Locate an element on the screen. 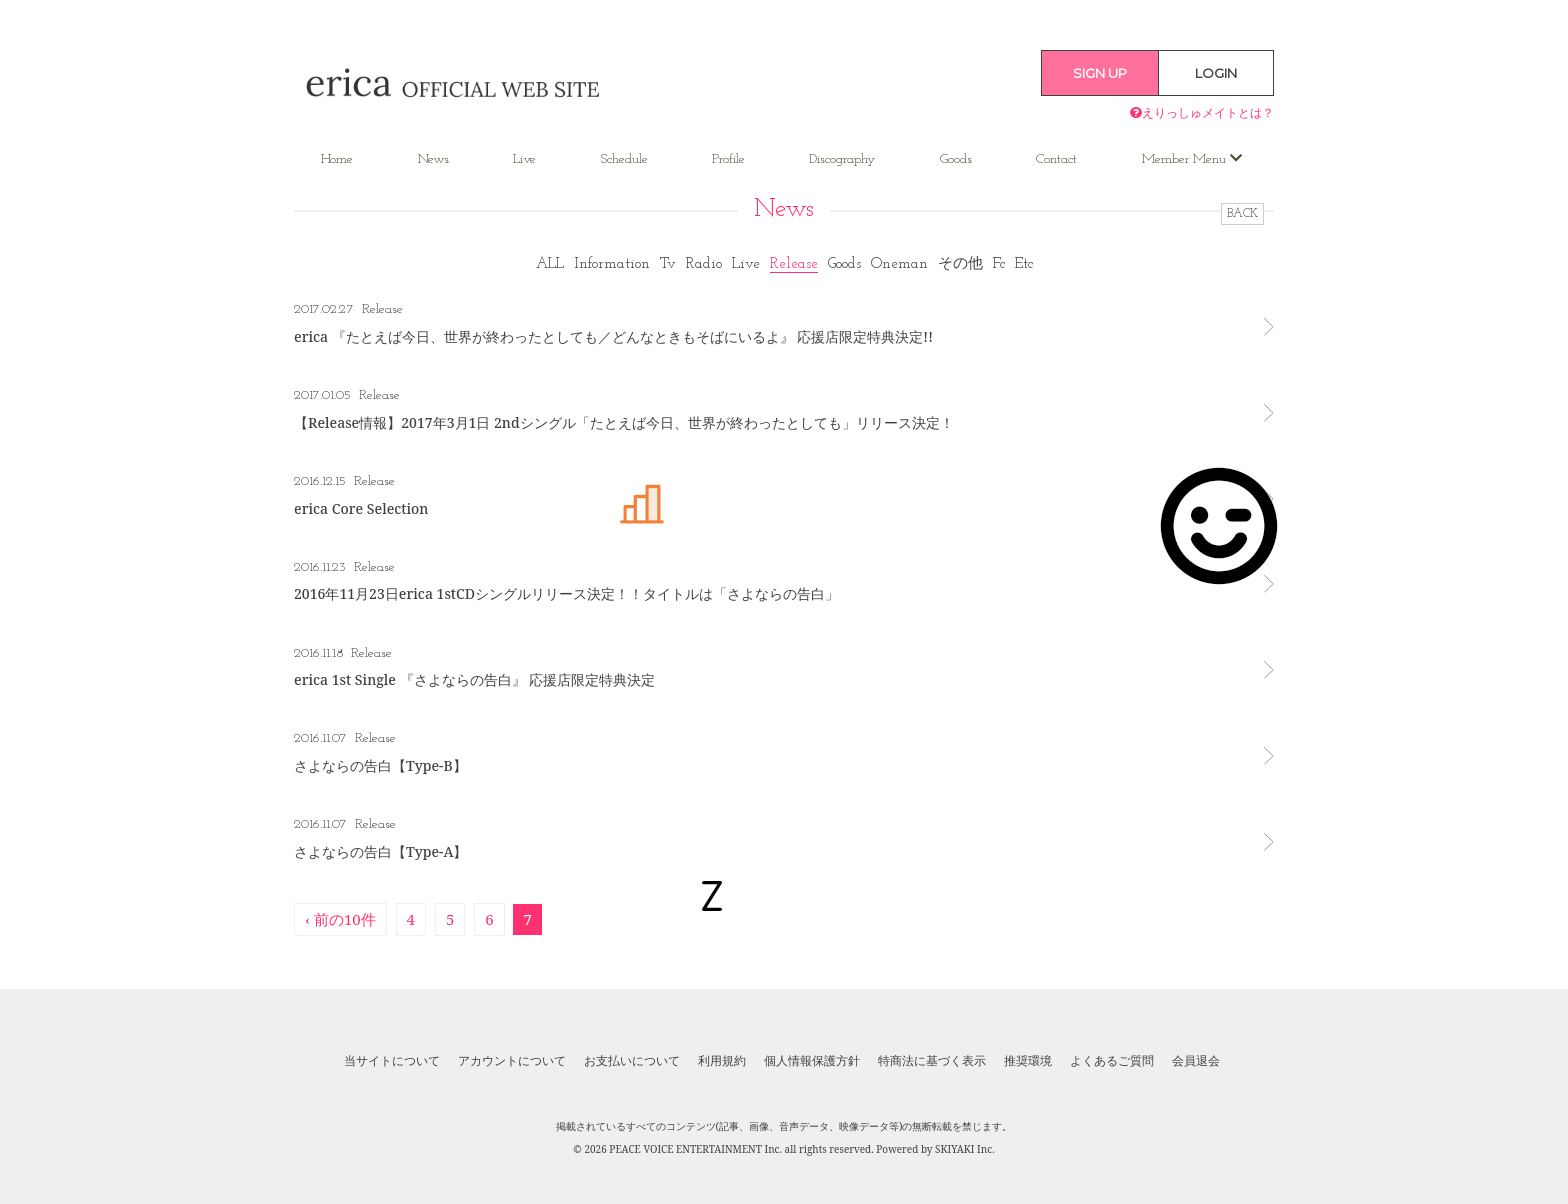 Image resolution: width=1568 pixels, height=1204 pixels. insert a winking emoji into your message is located at coordinates (1219, 526).